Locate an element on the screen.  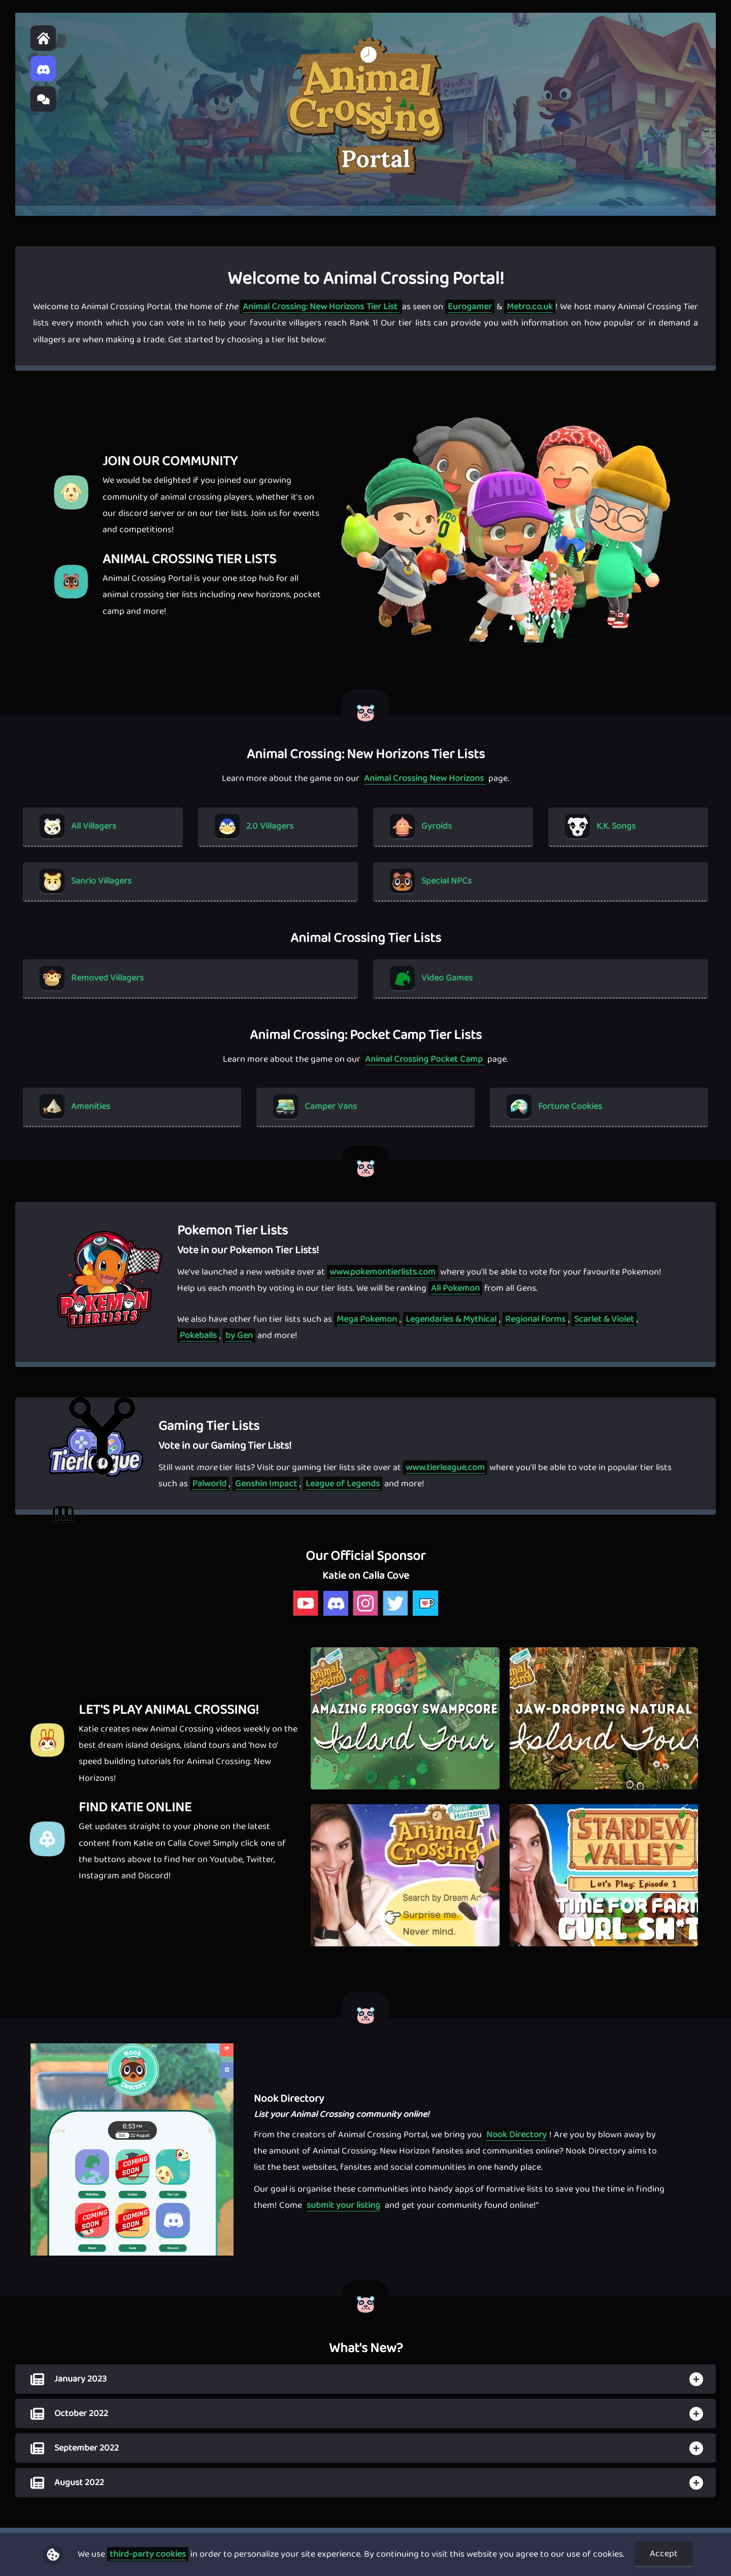
view repository branch network is located at coordinates (102, 1436).